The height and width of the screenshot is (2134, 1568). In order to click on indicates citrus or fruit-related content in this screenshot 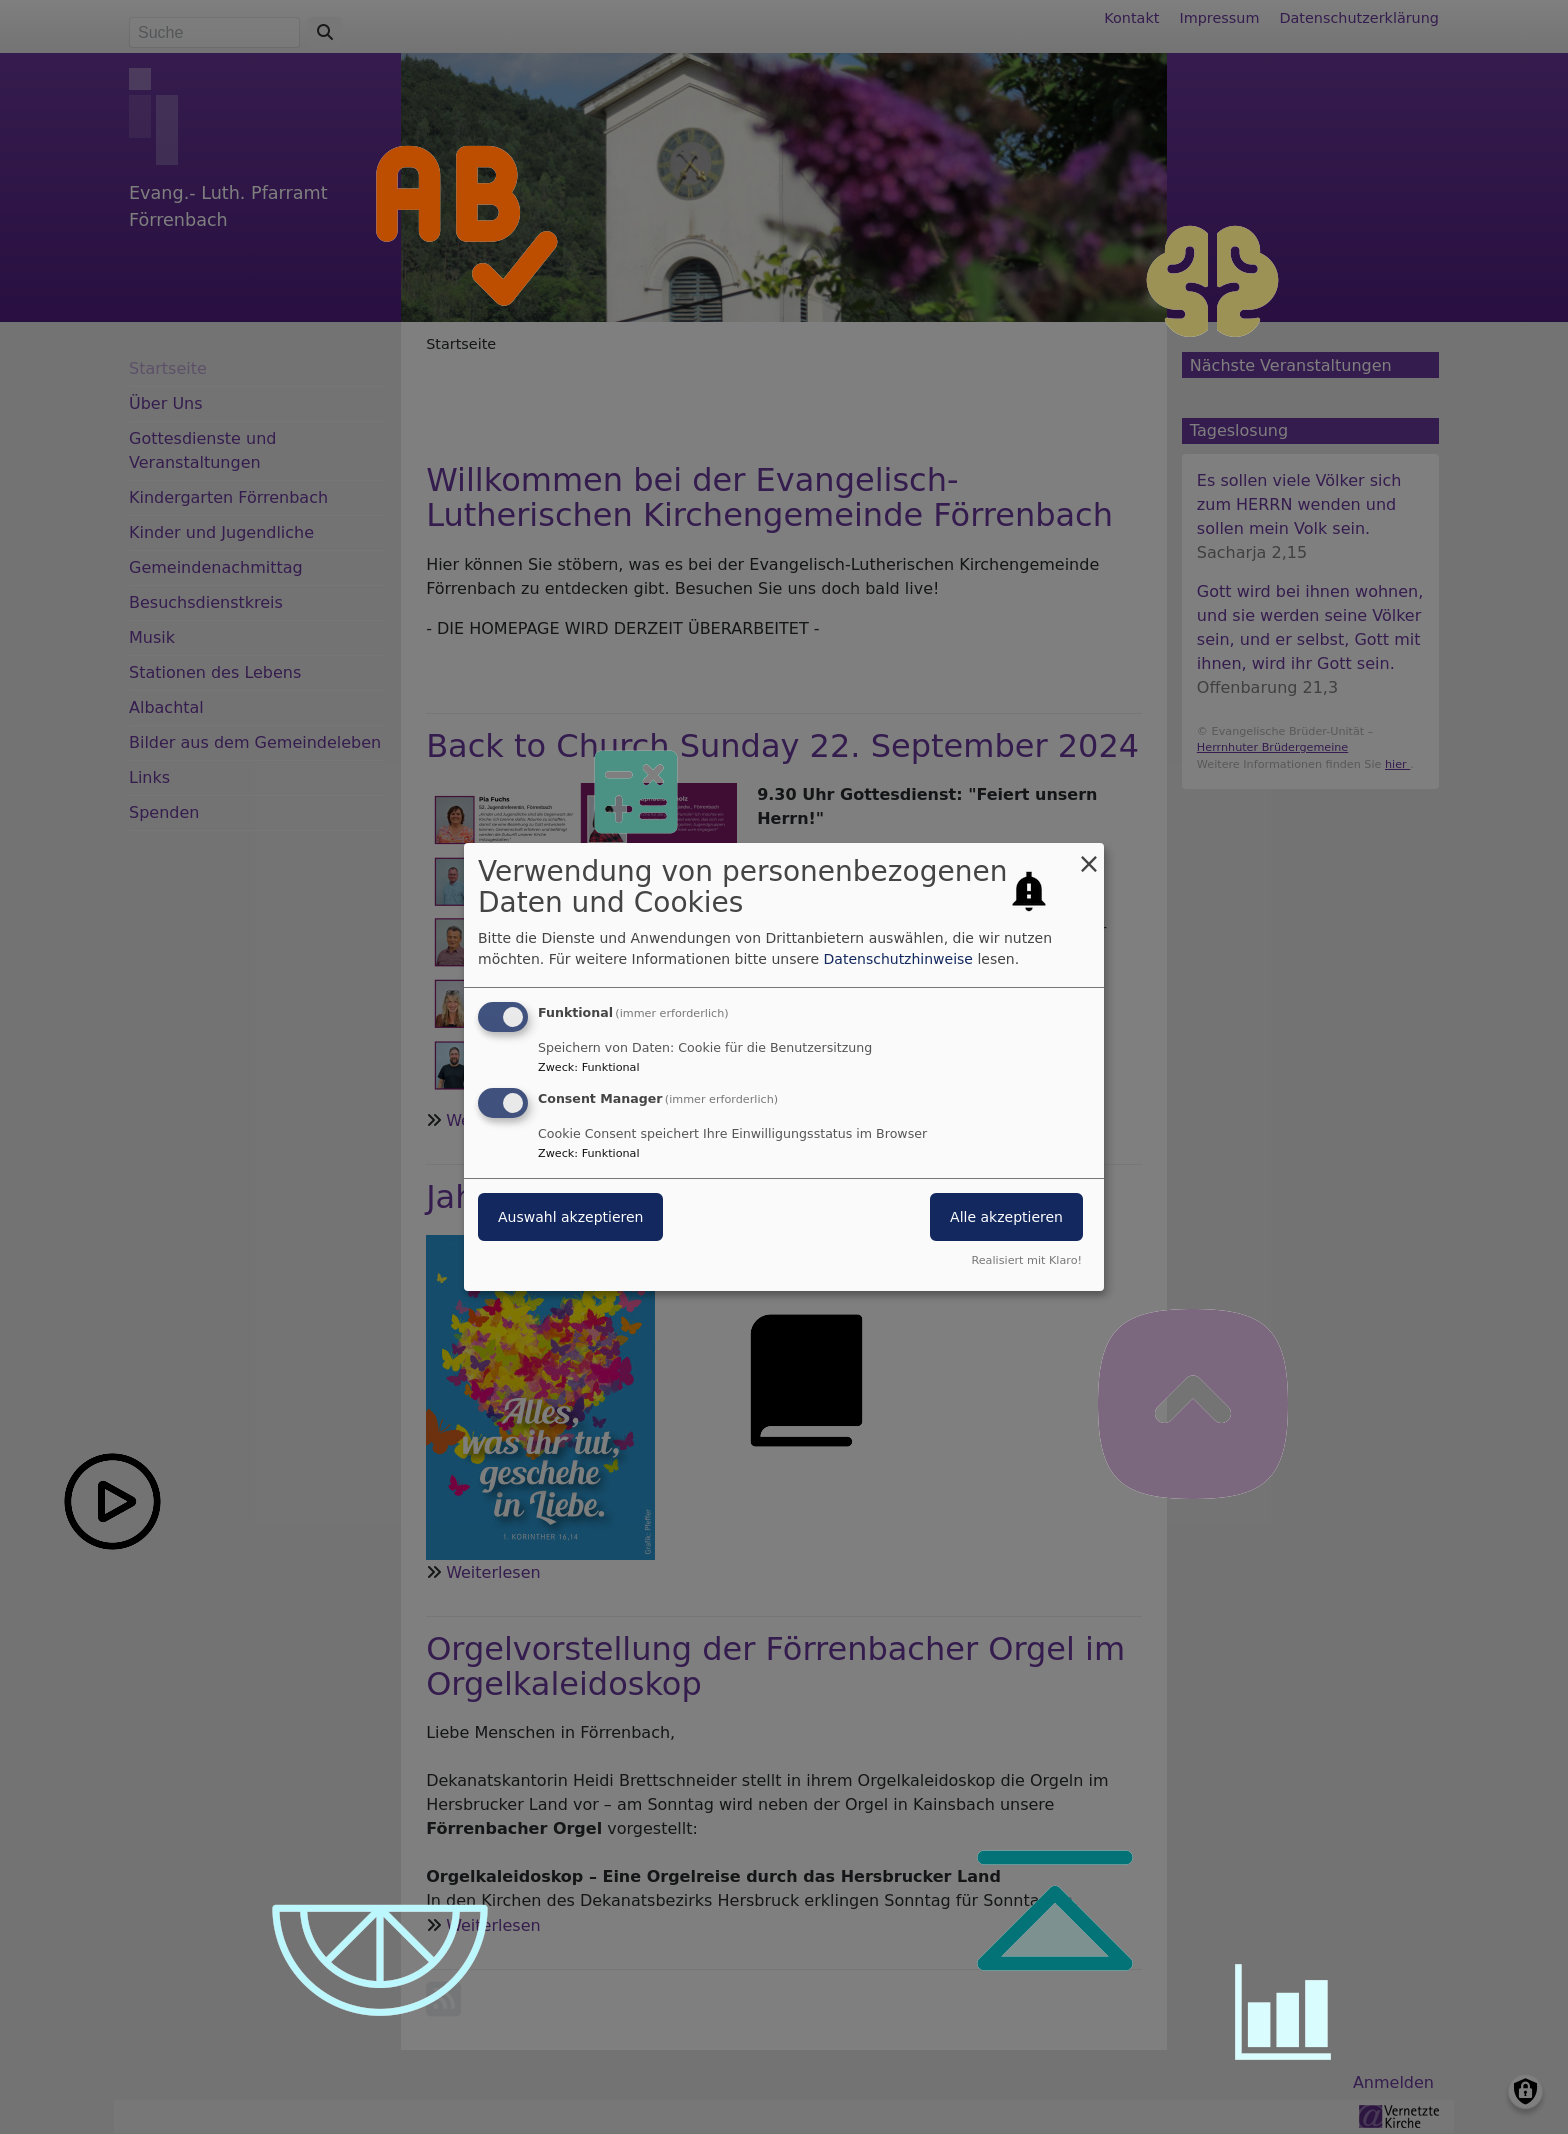, I will do `click(380, 1943)`.